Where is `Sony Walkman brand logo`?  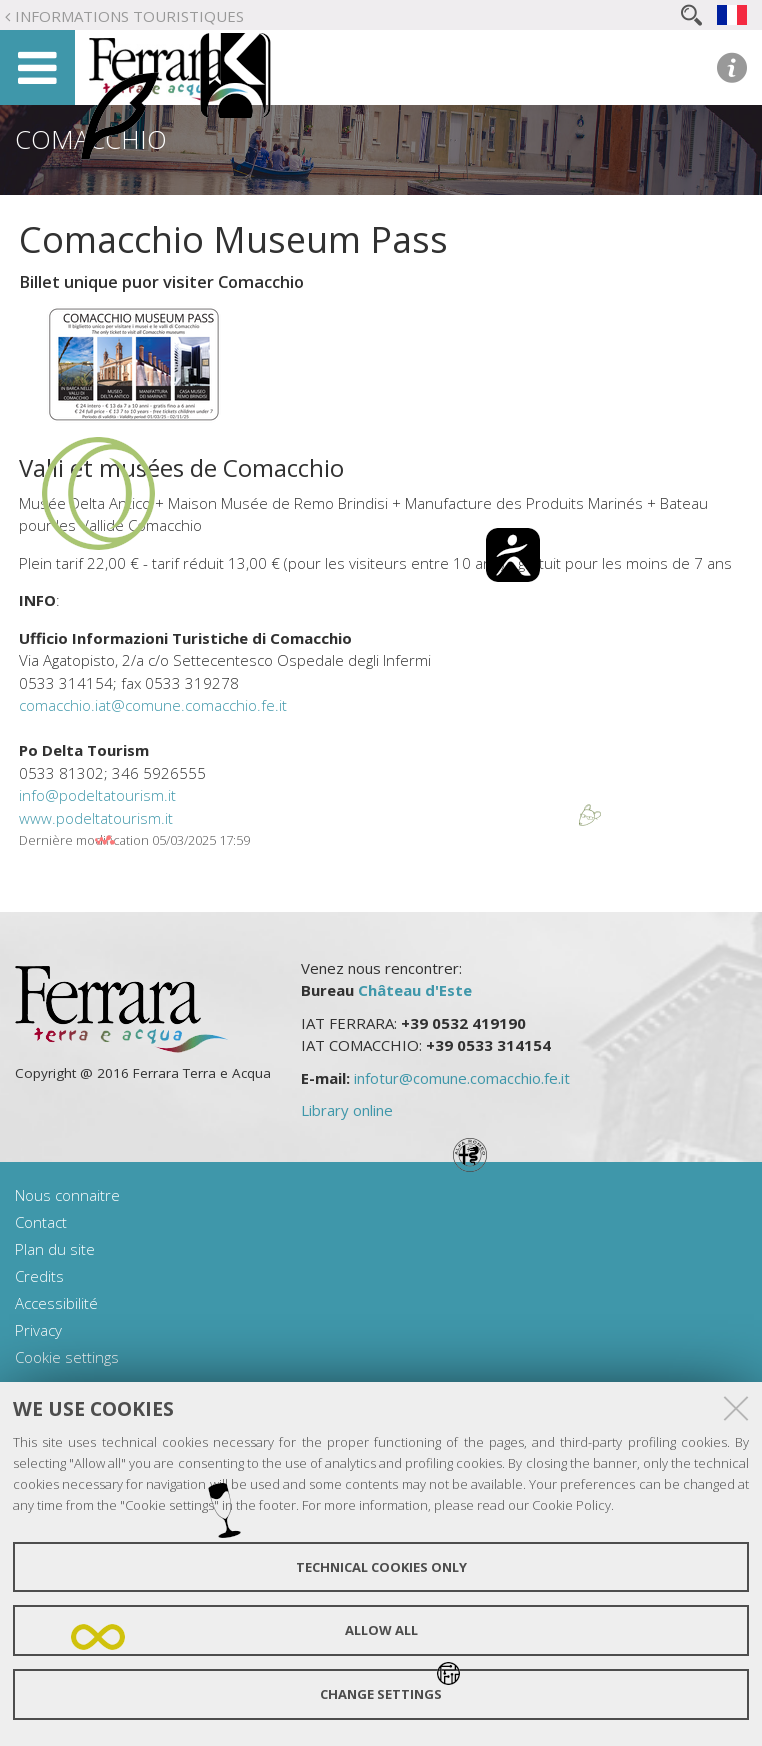
Sony Walkman brand logo is located at coordinates (105, 840).